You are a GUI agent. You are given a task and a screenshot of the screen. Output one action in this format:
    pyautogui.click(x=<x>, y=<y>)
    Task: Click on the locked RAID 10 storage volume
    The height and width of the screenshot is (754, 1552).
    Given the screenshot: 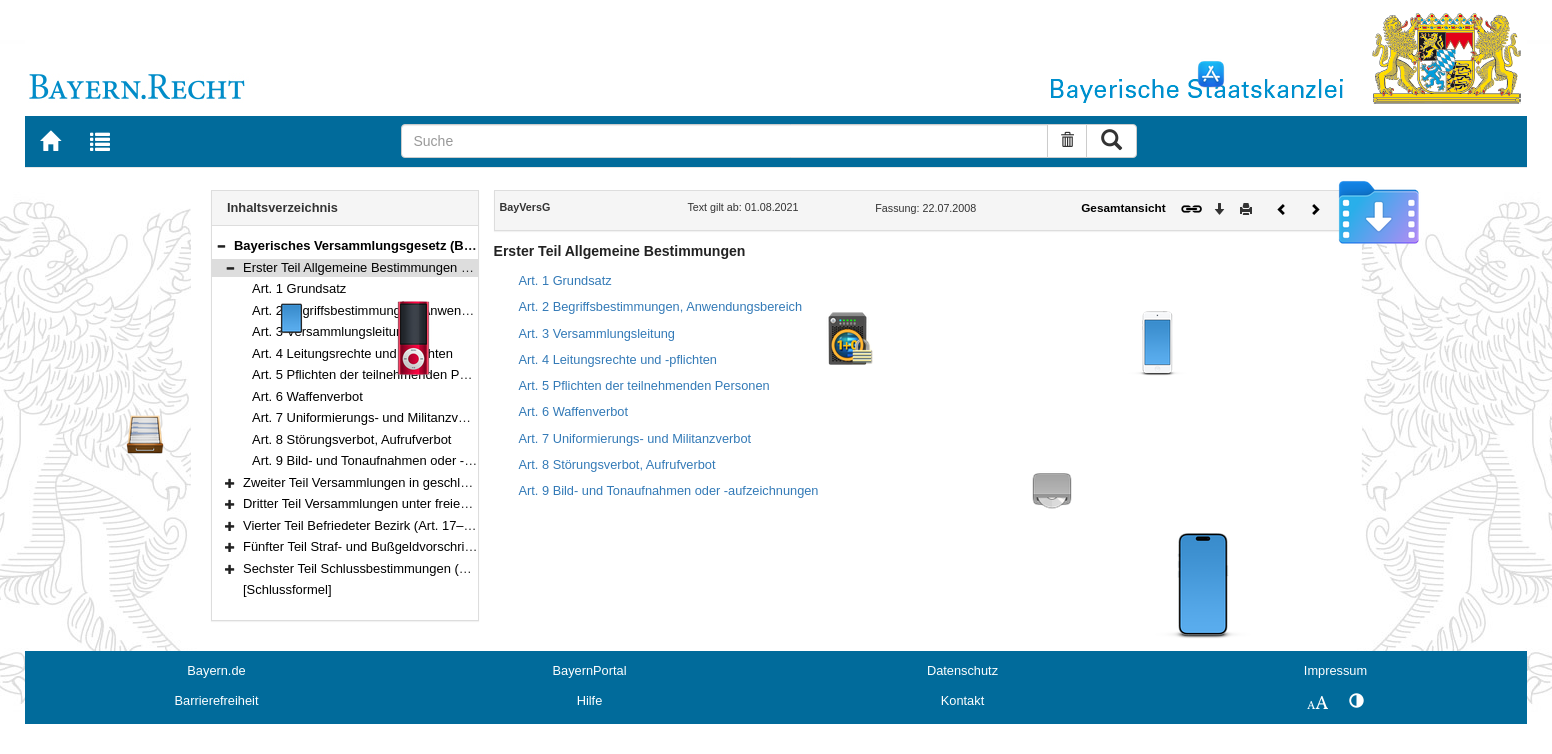 What is the action you would take?
    pyautogui.click(x=847, y=338)
    